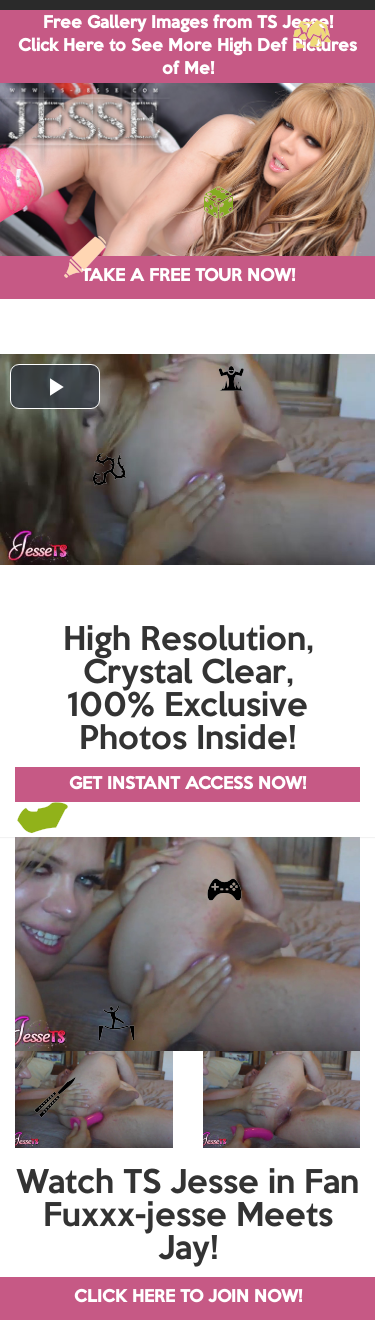 Image resolution: width=375 pixels, height=1320 pixels. Describe the element at coordinates (109, 469) in the screenshot. I see `select a thorny or cursed status effect` at that location.